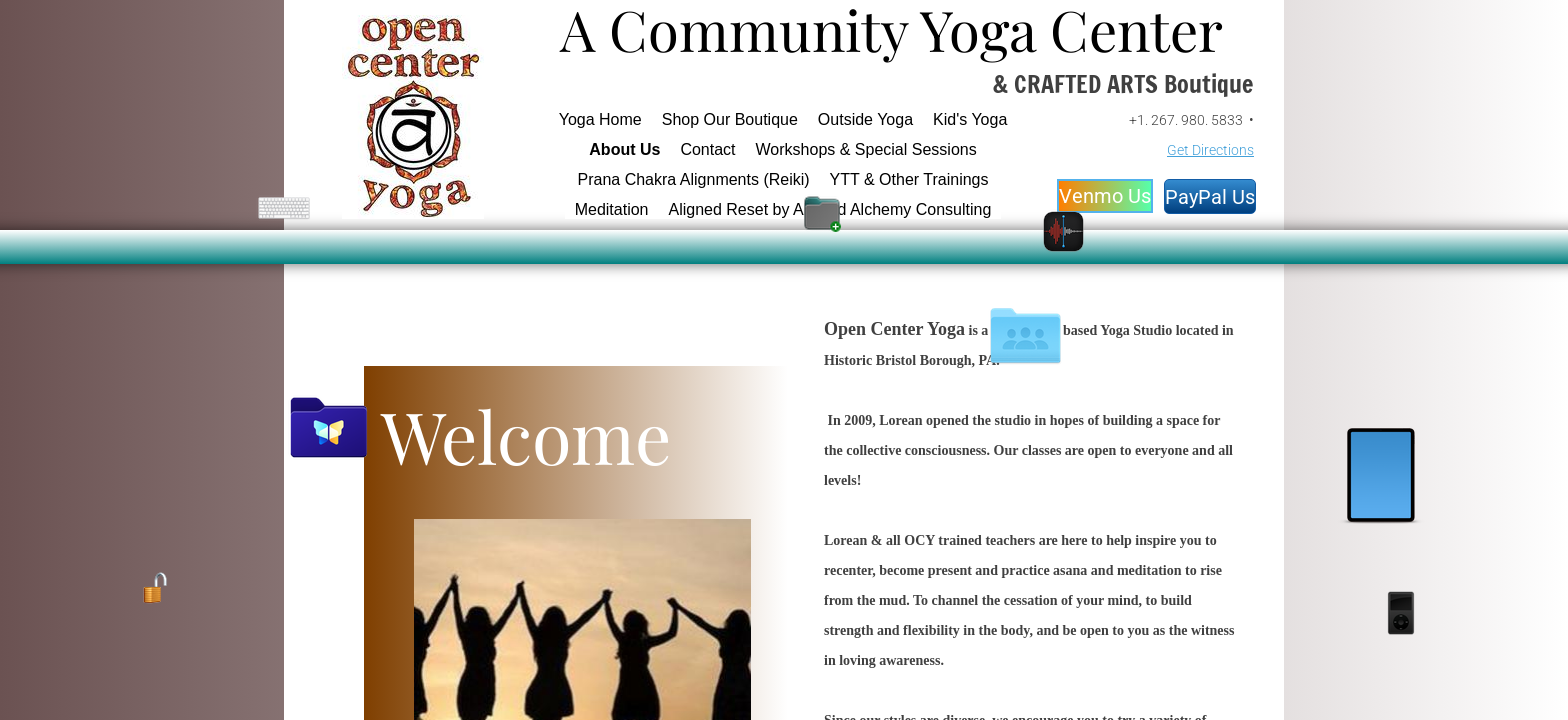 This screenshot has width=1568, height=720. What do you see at coordinates (155, 588) in the screenshot?
I see `indicates an unlocked or unsecured item` at bounding box center [155, 588].